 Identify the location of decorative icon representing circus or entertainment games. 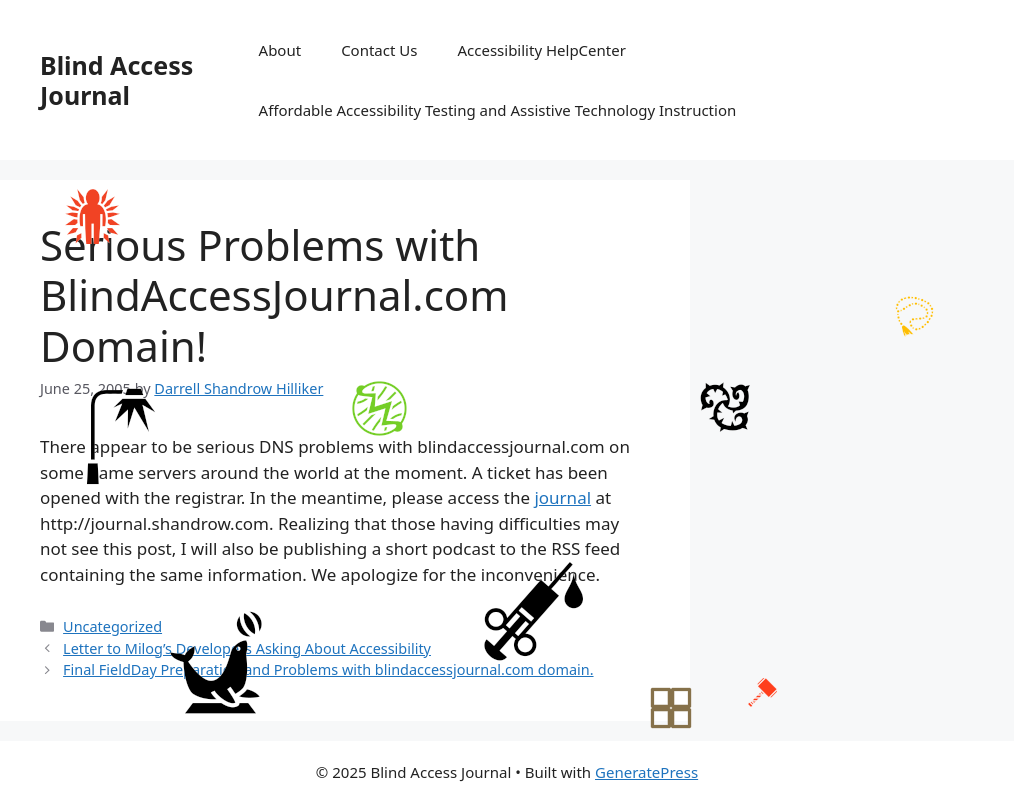
(220, 661).